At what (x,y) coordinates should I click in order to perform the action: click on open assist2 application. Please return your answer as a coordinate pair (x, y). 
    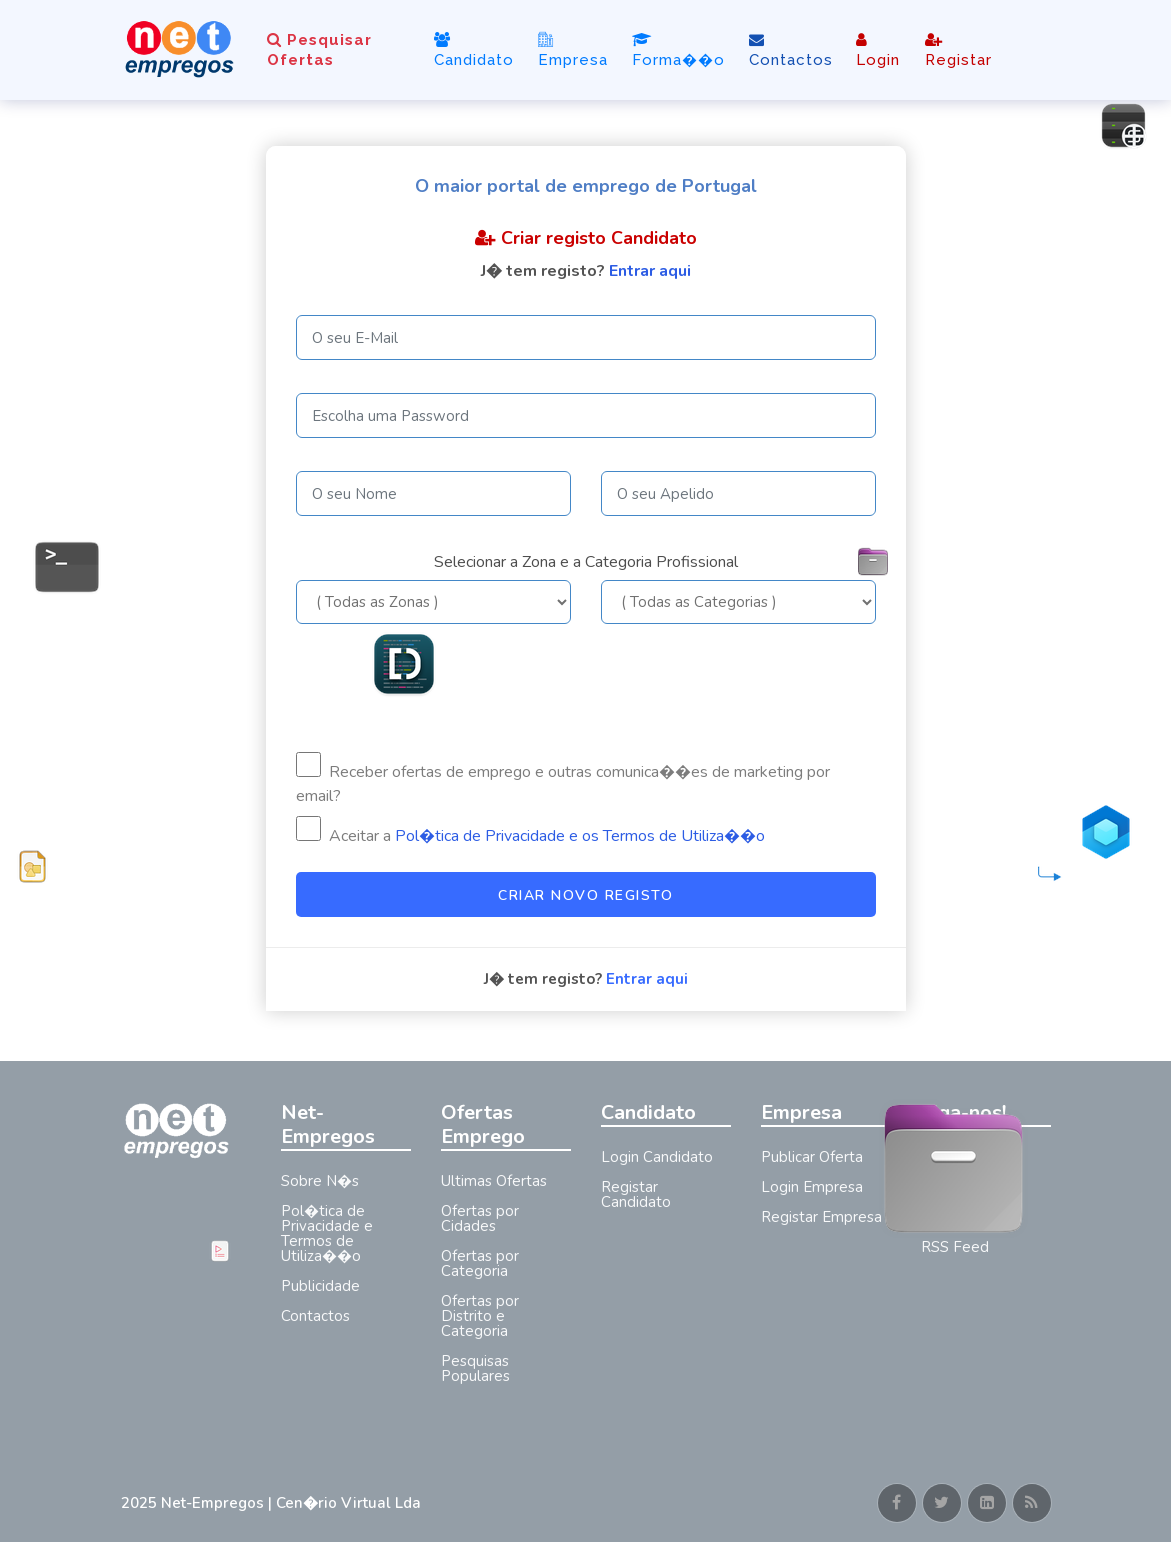
    Looking at the image, I should click on (1106, 832).